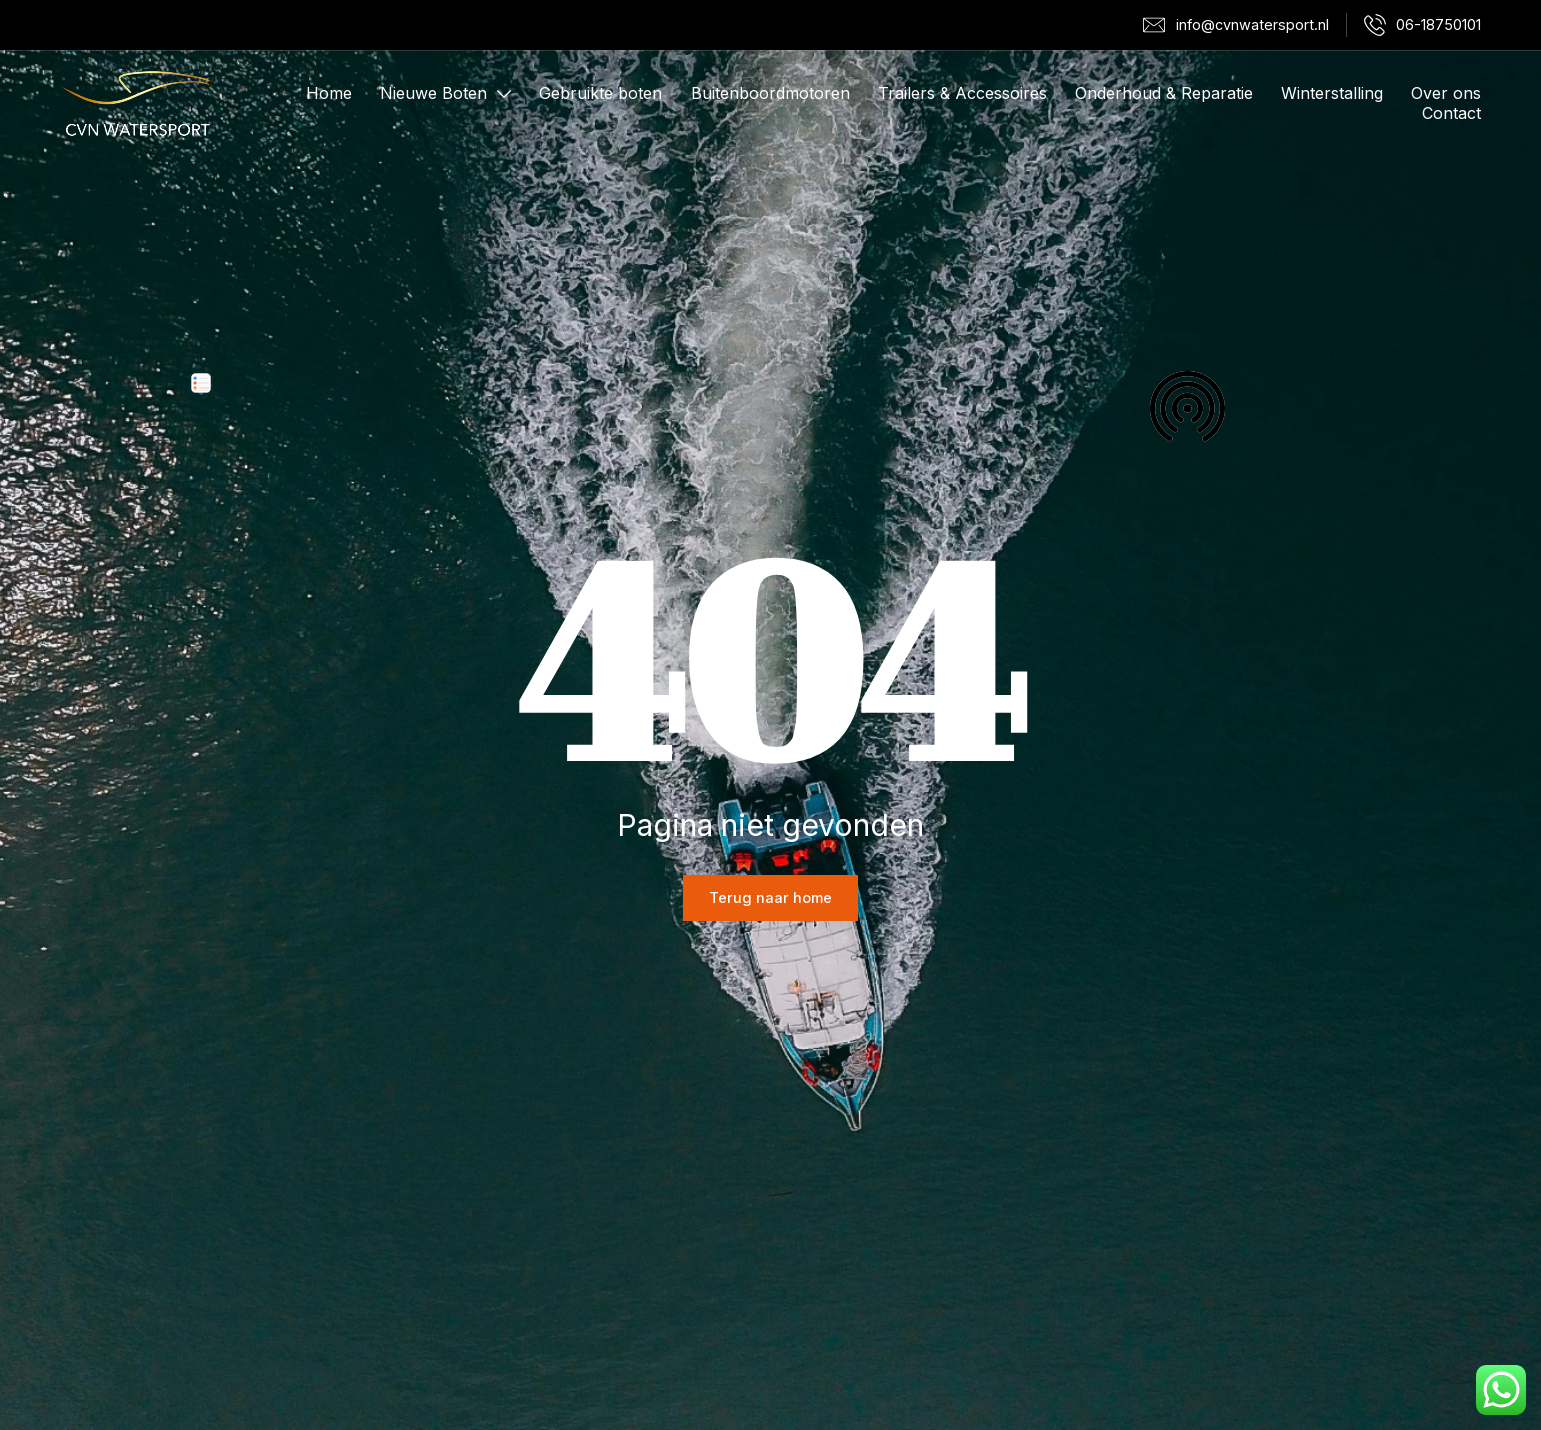  I want to click on connect to a network server, so click(1187, 408).